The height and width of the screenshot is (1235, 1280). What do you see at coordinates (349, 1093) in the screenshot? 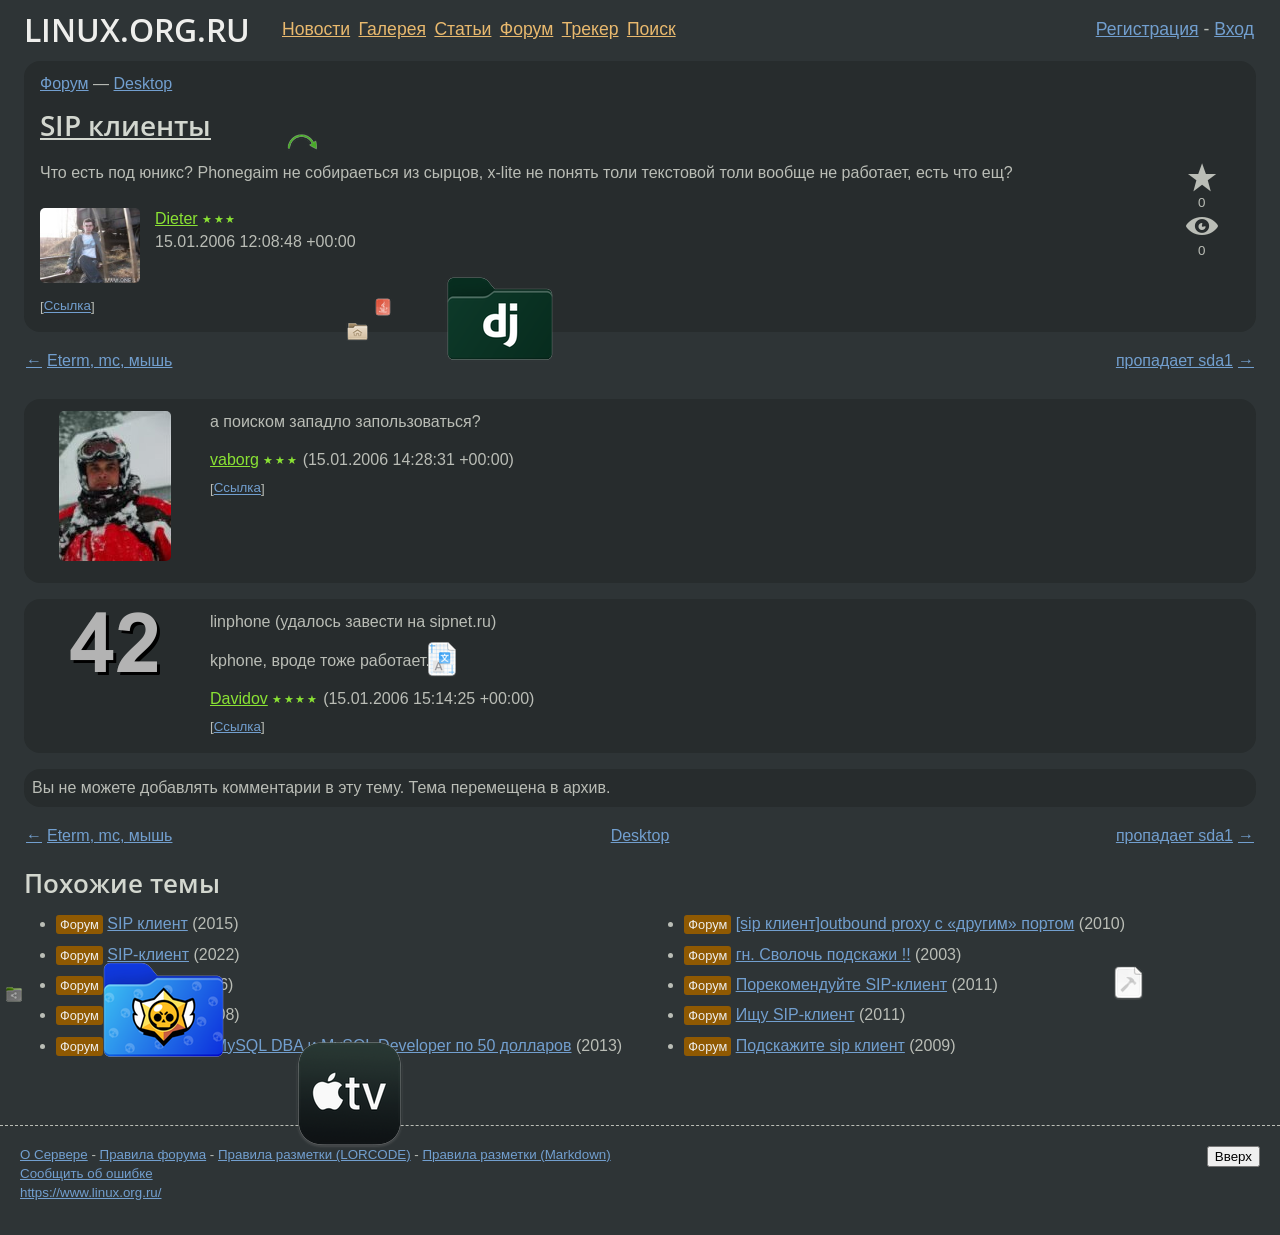
I see `open the apple tv app` at bounding box center [349, 1093].